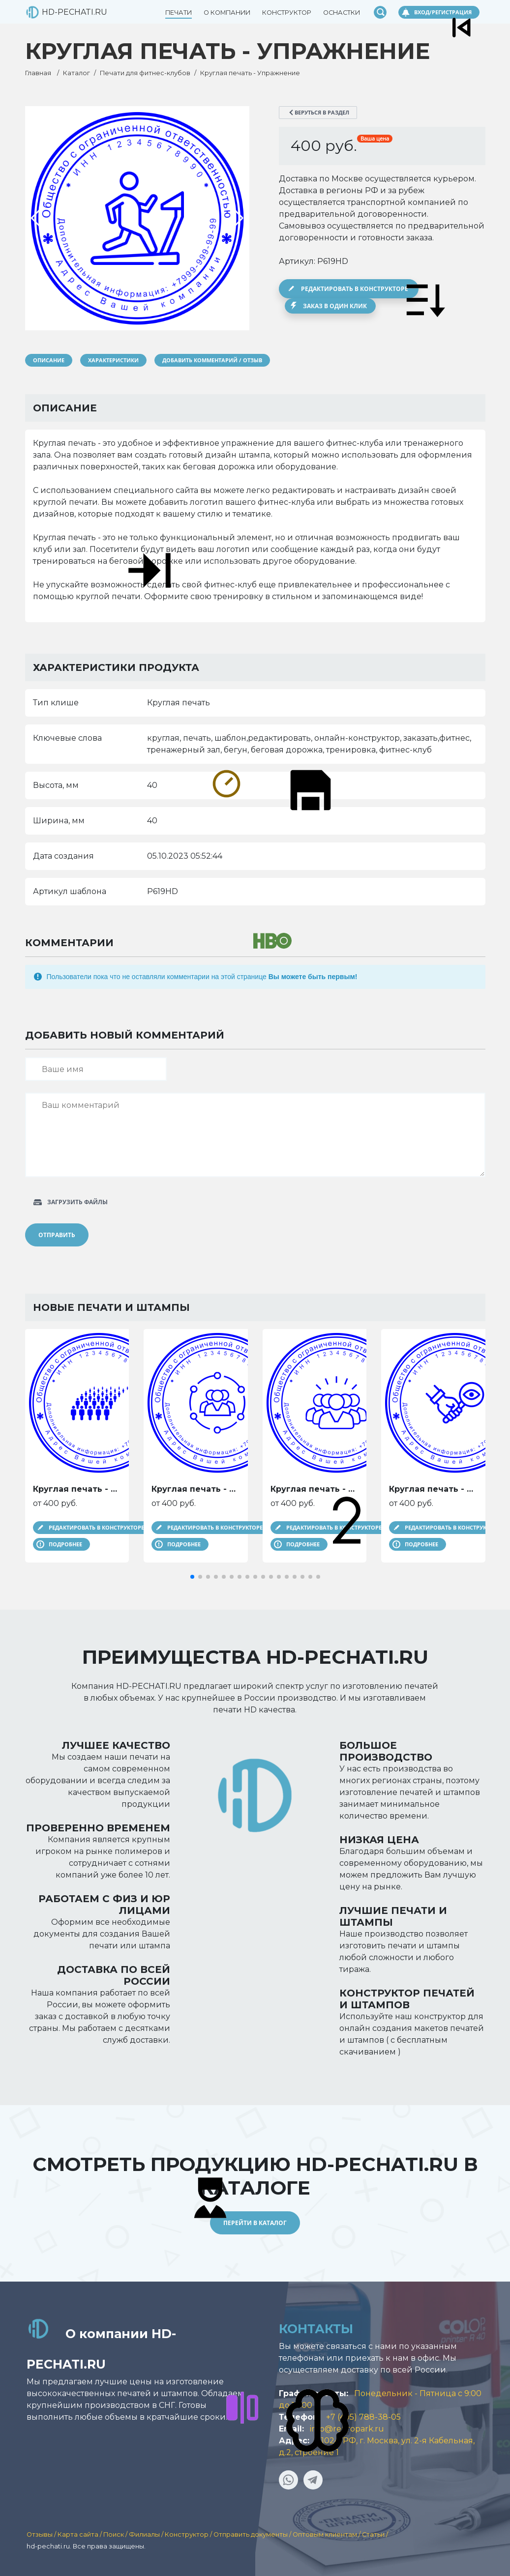 This screenshot has width=510, height=2576. I want to click on flip image horizontally, so click(242, 2407).